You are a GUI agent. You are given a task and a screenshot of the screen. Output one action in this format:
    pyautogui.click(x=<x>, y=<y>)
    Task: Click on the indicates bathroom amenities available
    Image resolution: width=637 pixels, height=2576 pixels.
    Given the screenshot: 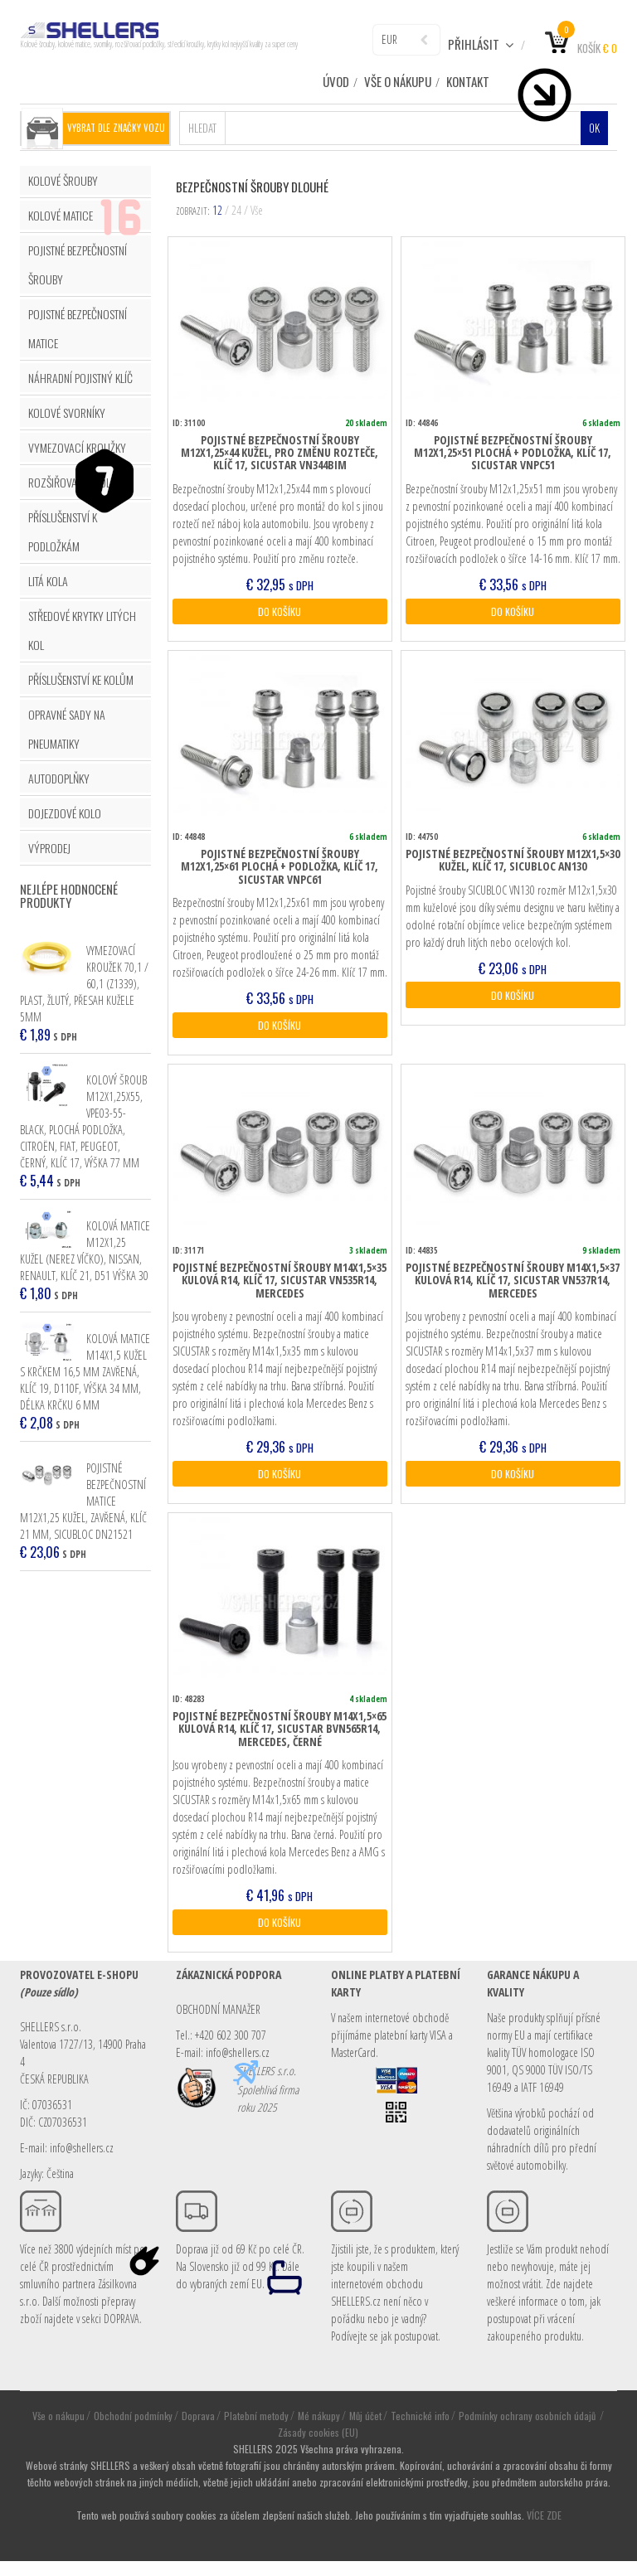 What is the action you would take?
    pyautogui.click(x=284, y=2278)
    